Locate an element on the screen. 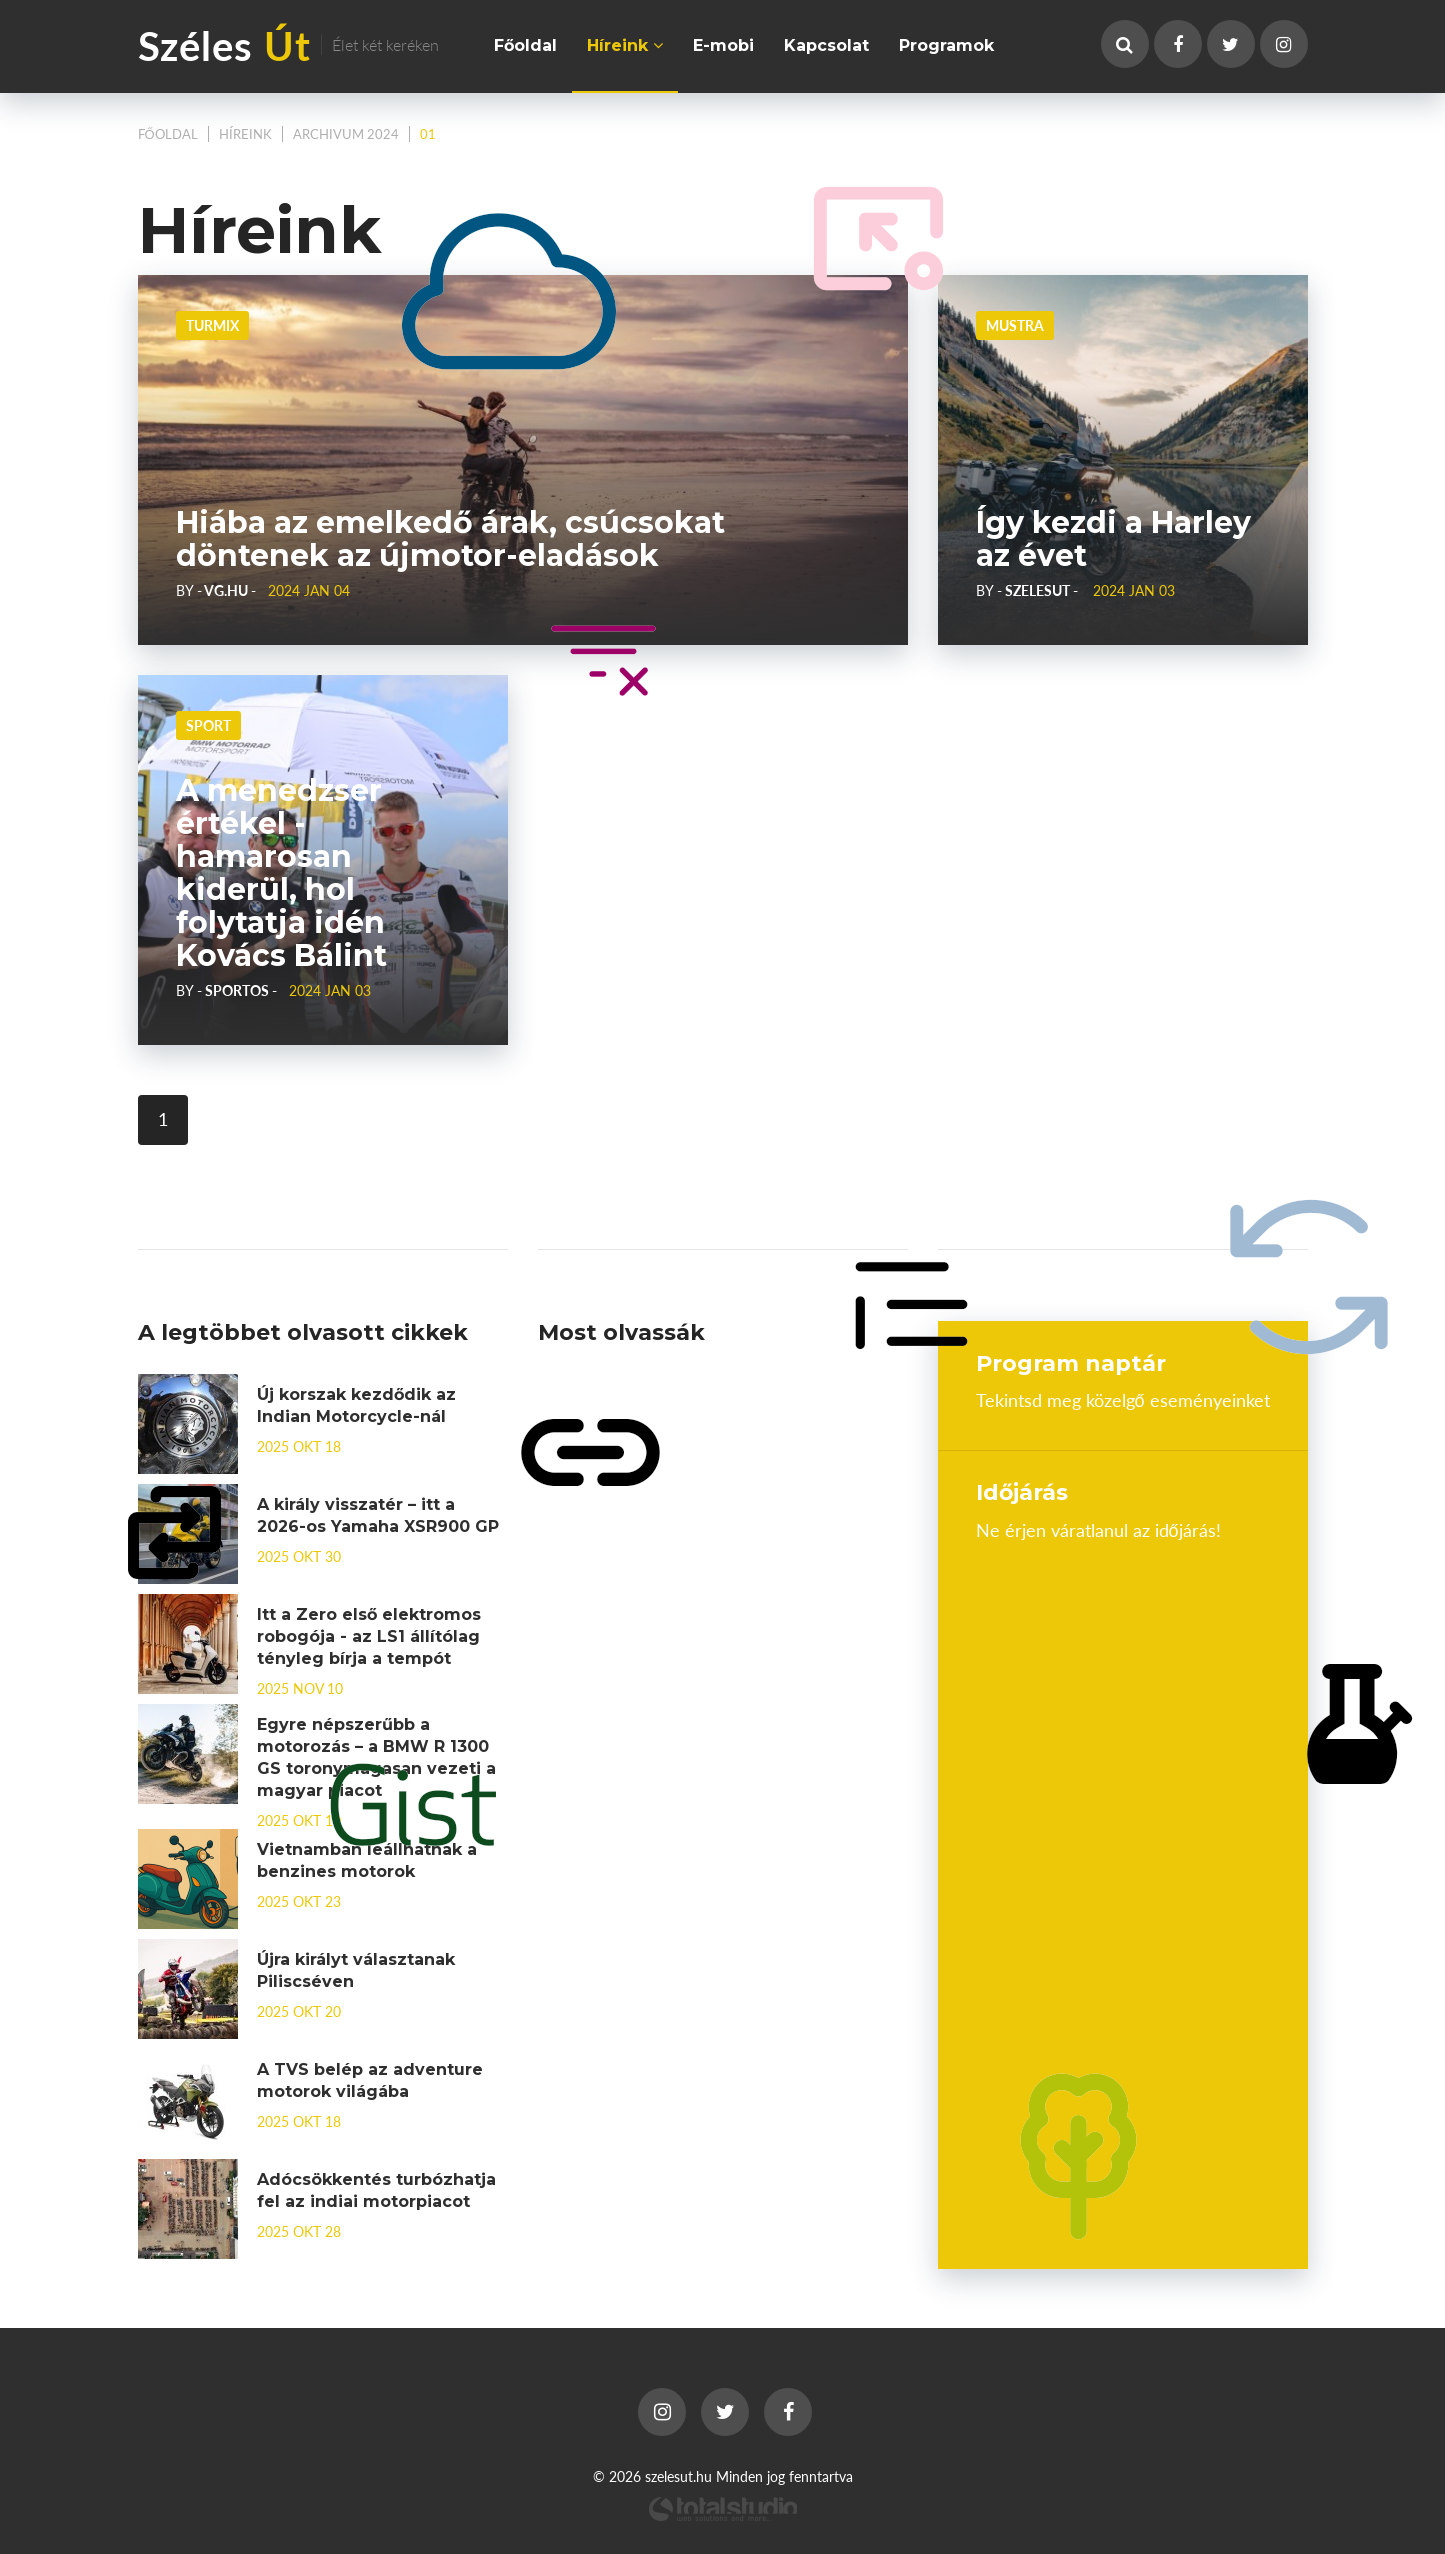 Image resolution: width=1445 pixels, height=2554 pixels. access cloud storage is located at coordinates (509, 298).